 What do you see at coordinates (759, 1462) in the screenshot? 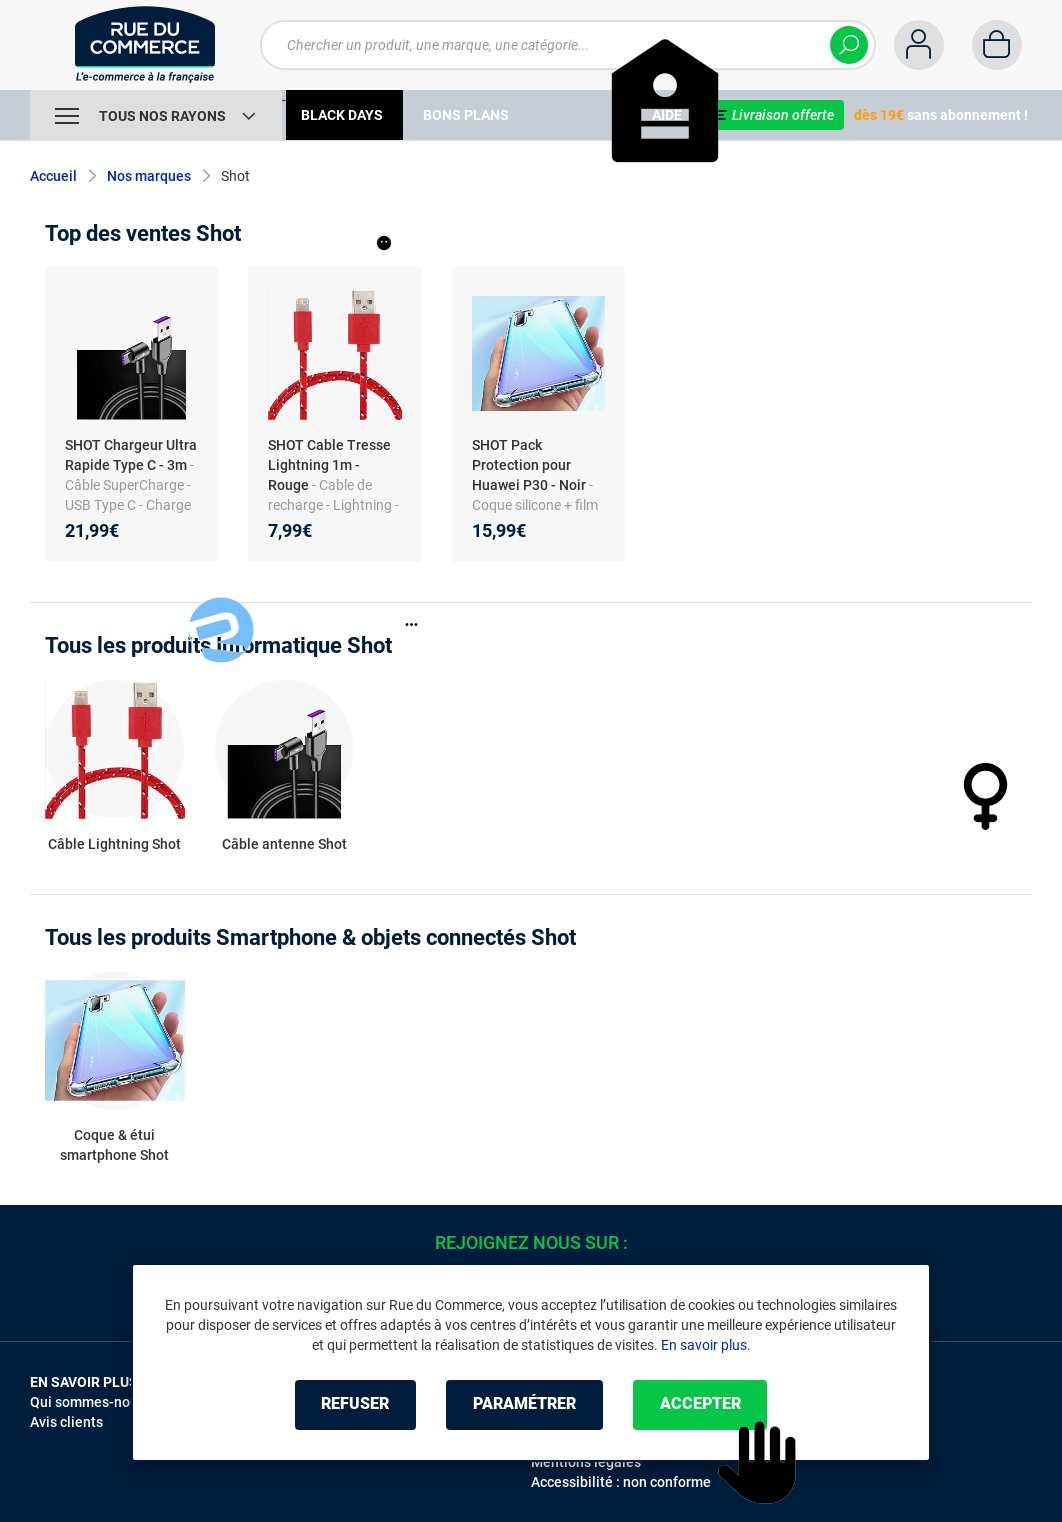
I see `stop or halt an action` at bounding box center [759, 1462].